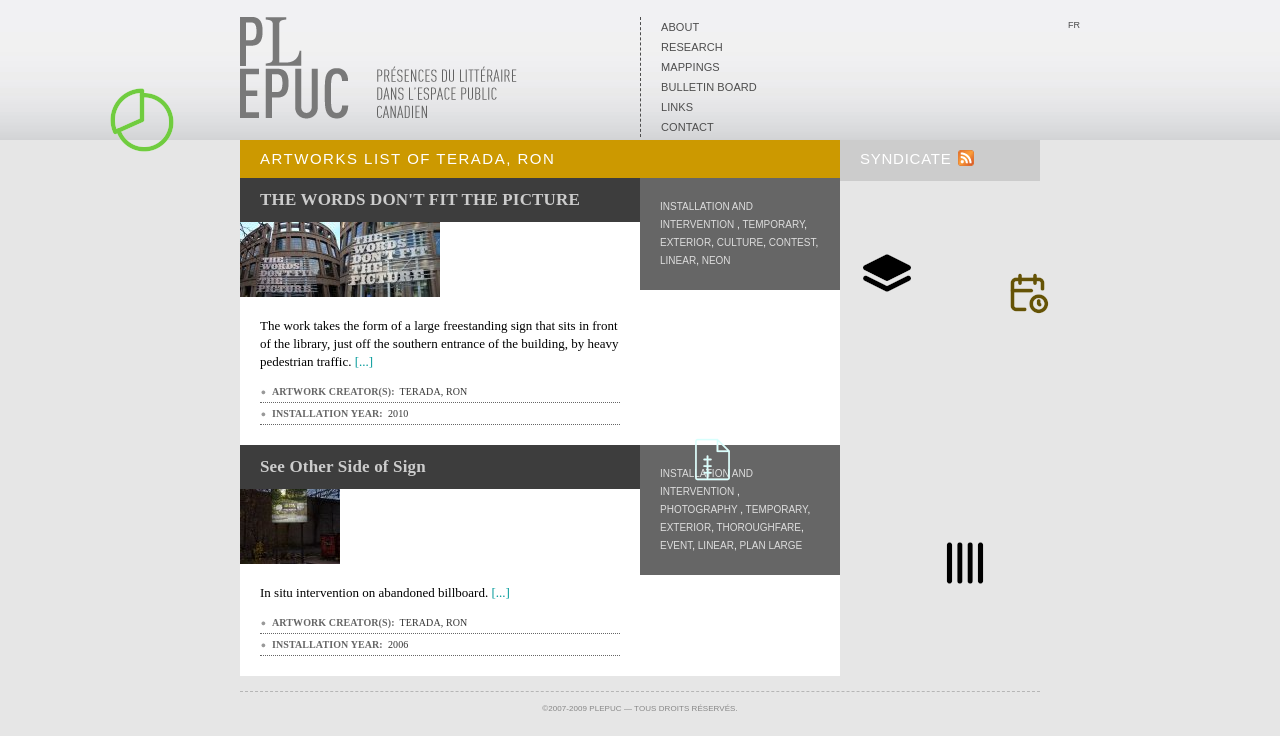  What do you see at coordinates (887, 273) in the screenshot?
I see `view stacked layers or items` at bounding box center [887, 273].